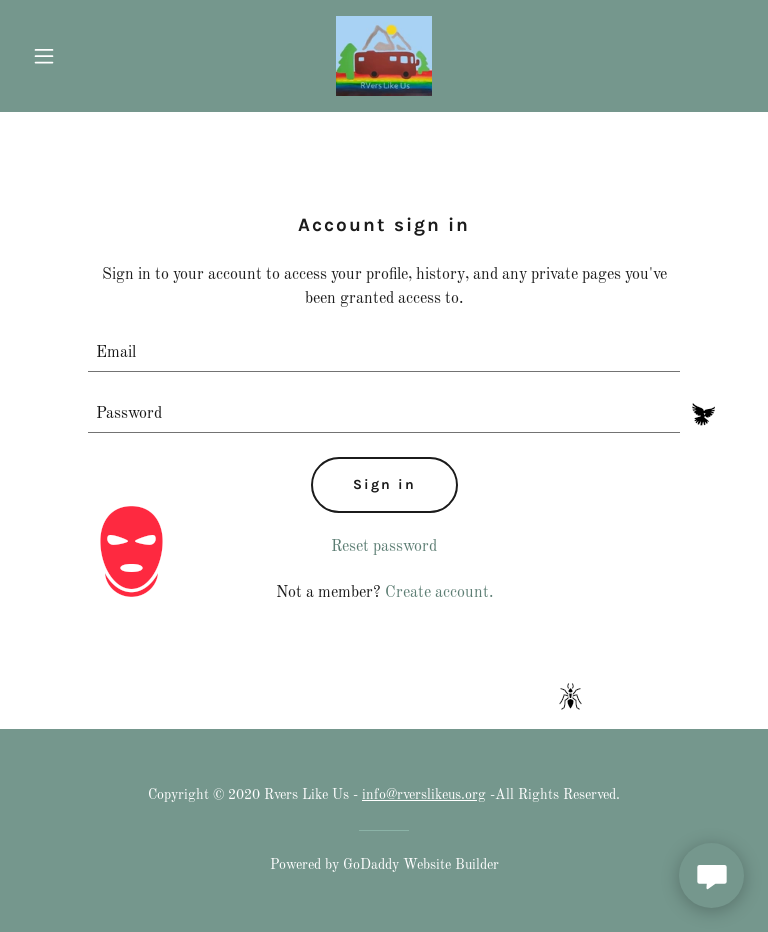 Image resolution: width=768 pixels, height=932 pixels. Describe the element at coordinates (131, 551) in the screenshot. I see `select balaclava or ski mask headgear` at that location.